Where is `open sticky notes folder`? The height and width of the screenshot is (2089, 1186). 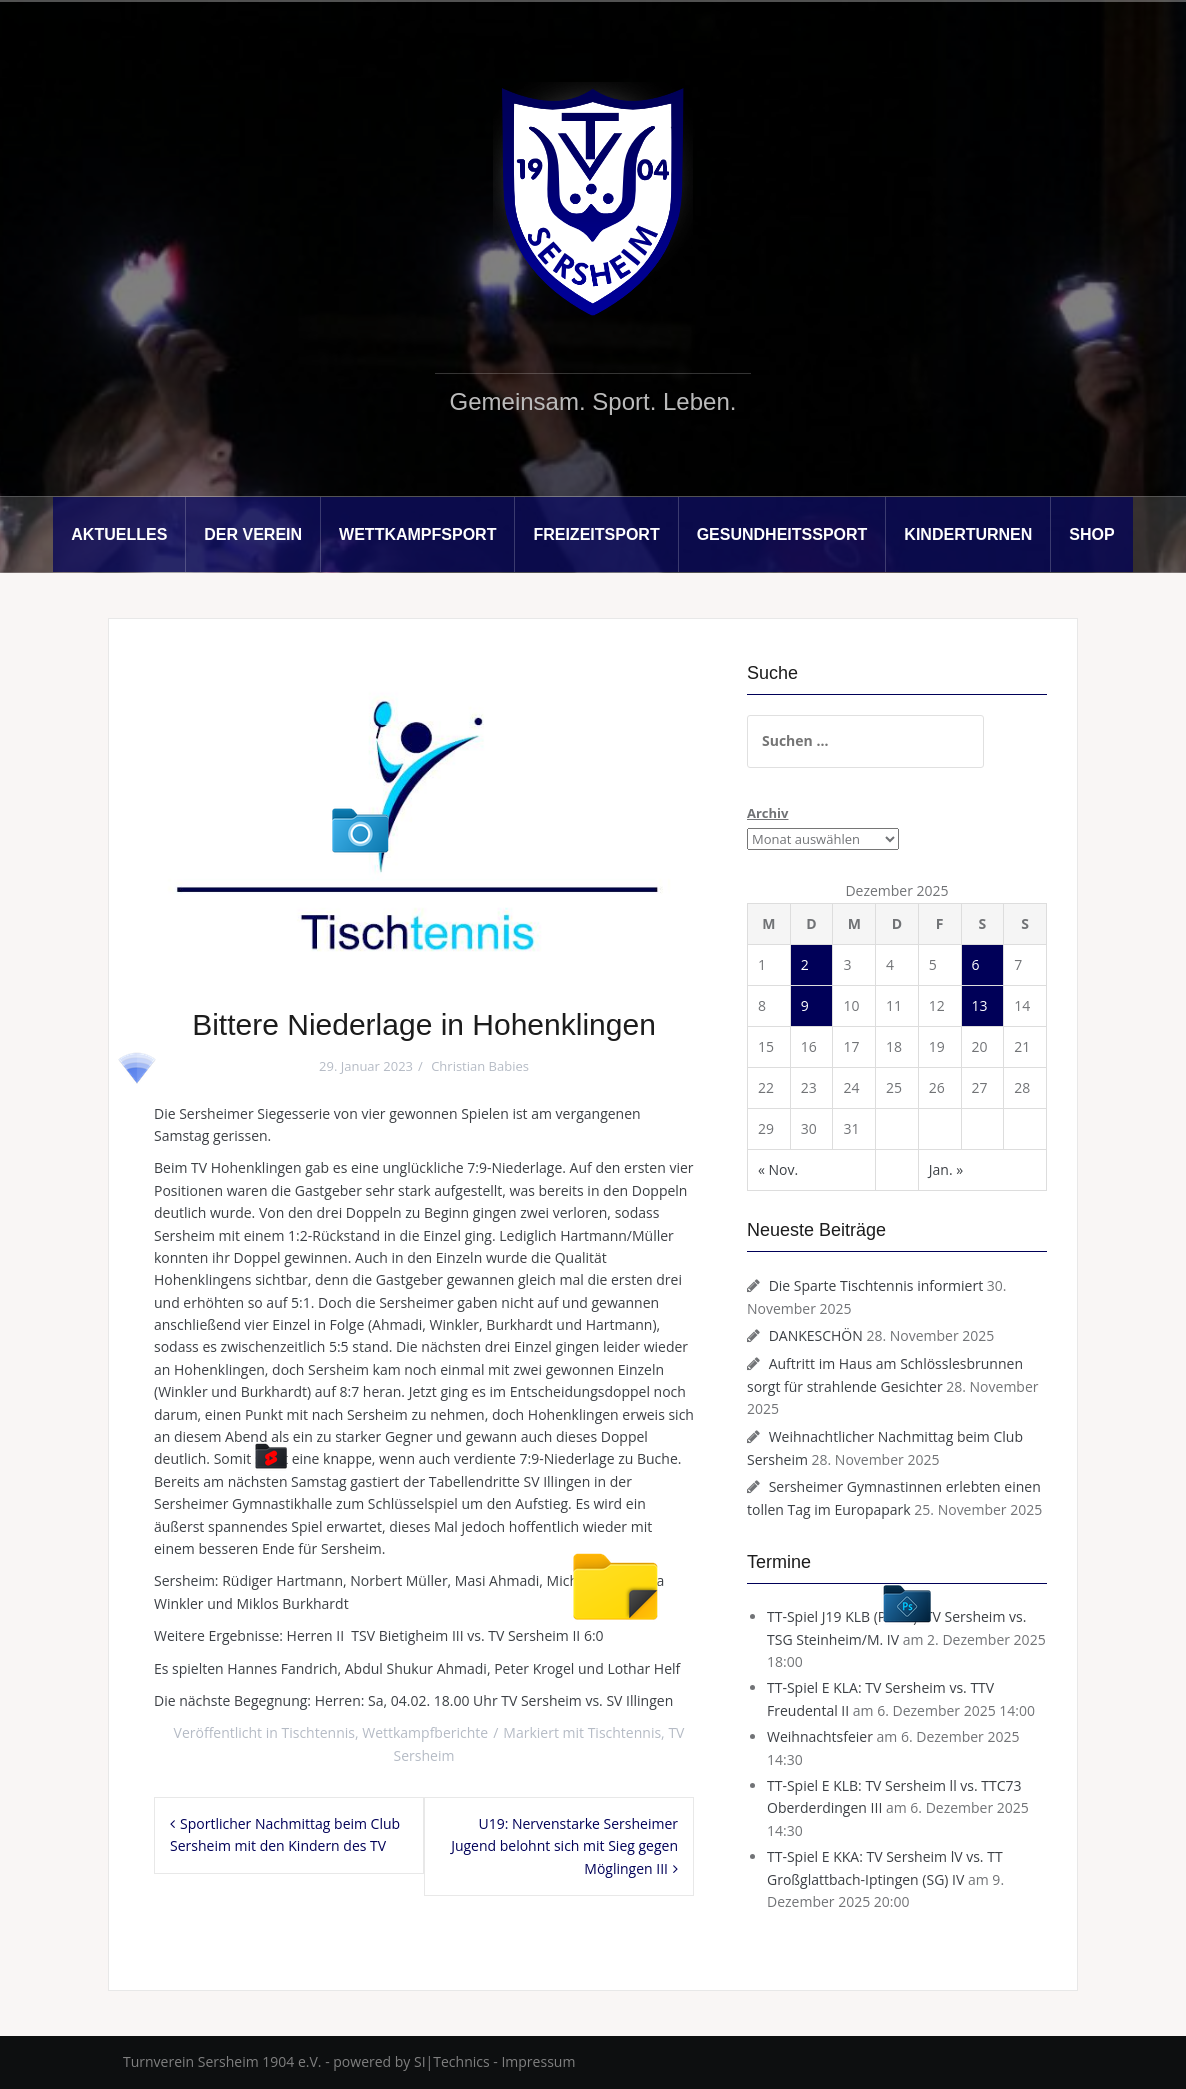 open sticky notes folder is located at coordinates (615, 1589).